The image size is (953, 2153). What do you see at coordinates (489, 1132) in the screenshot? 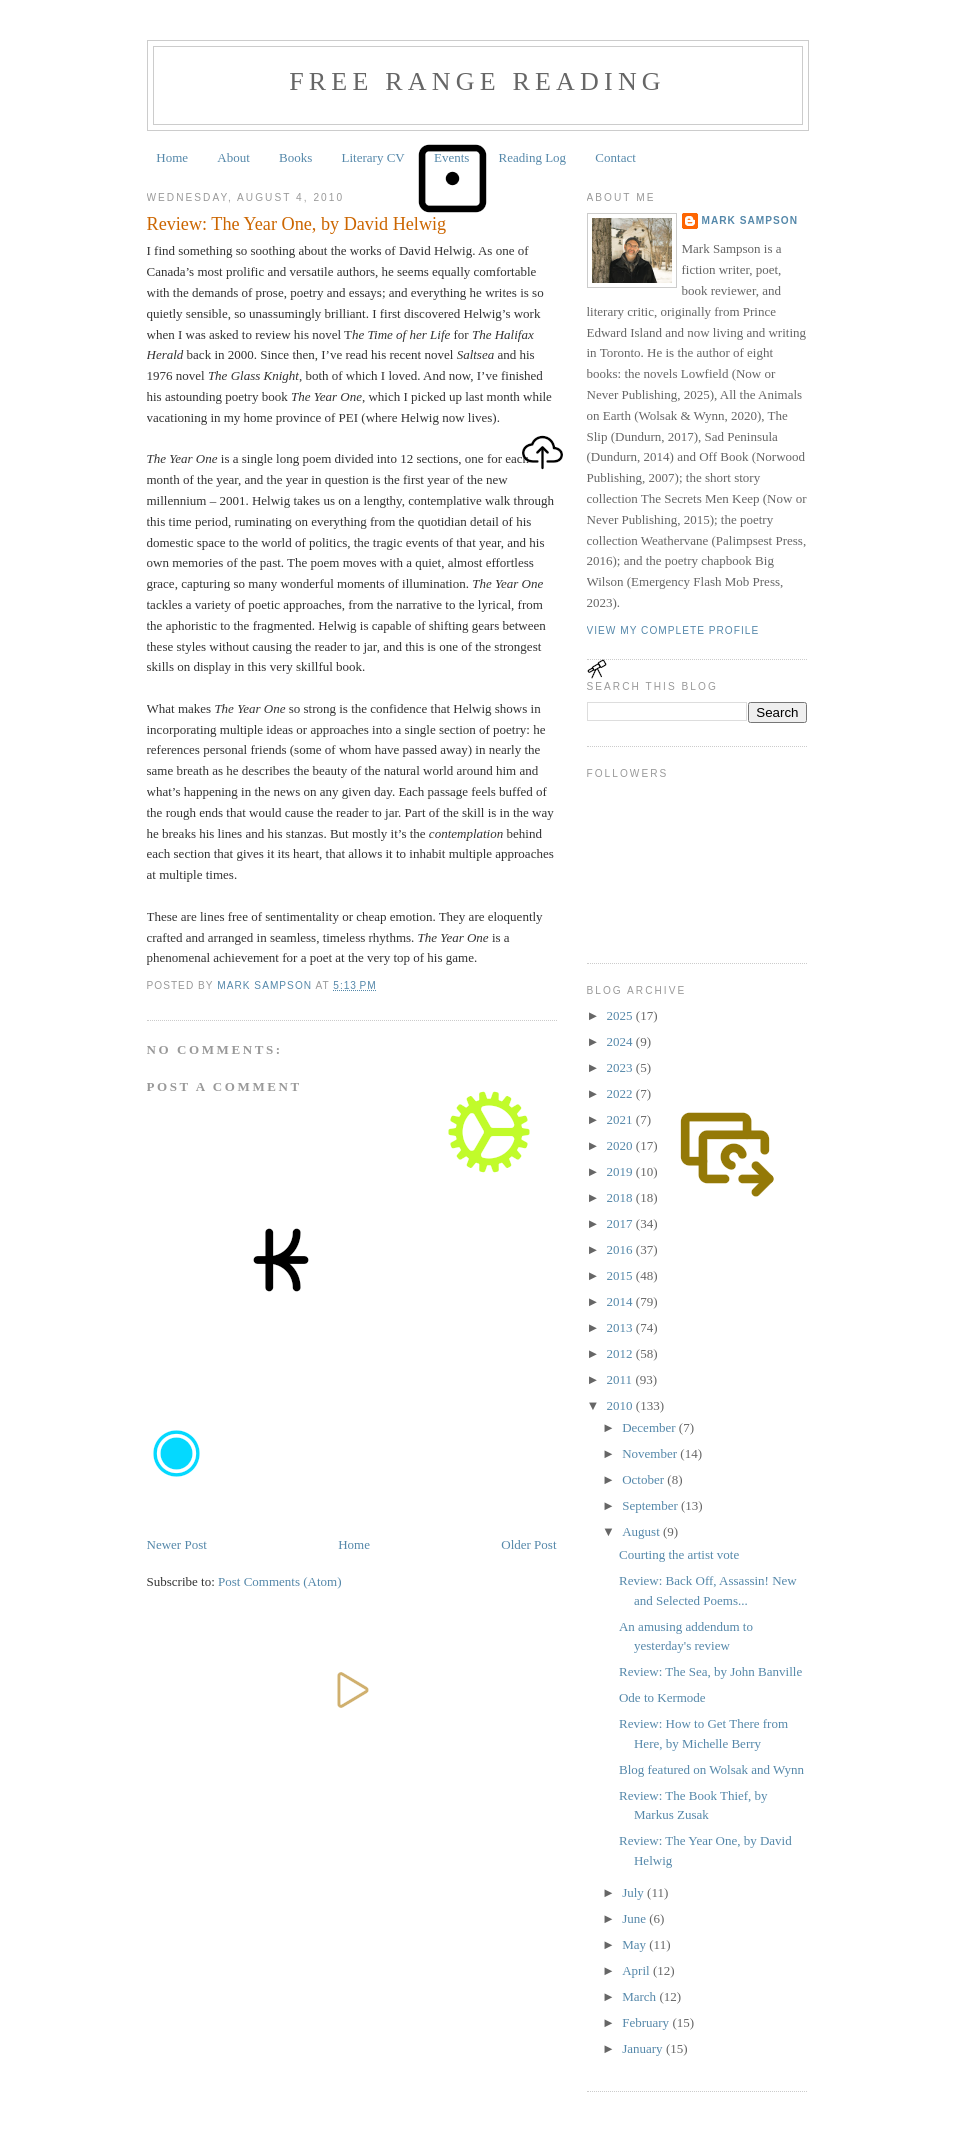
I see `access settings` at bounding box center [489, 1132].